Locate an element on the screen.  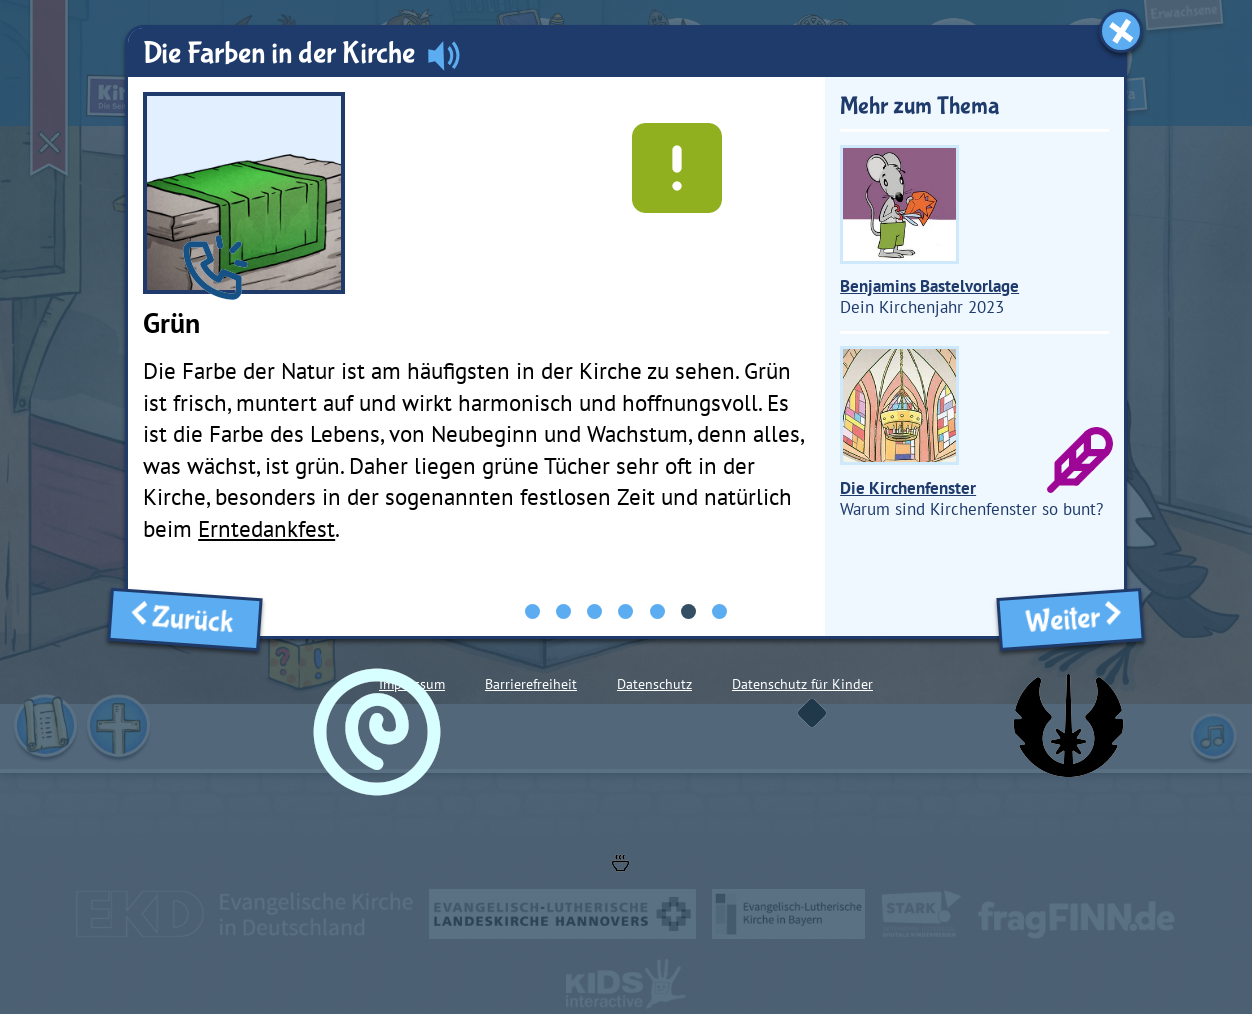
browse soup or hot food options is located at coordinates (620, 862).